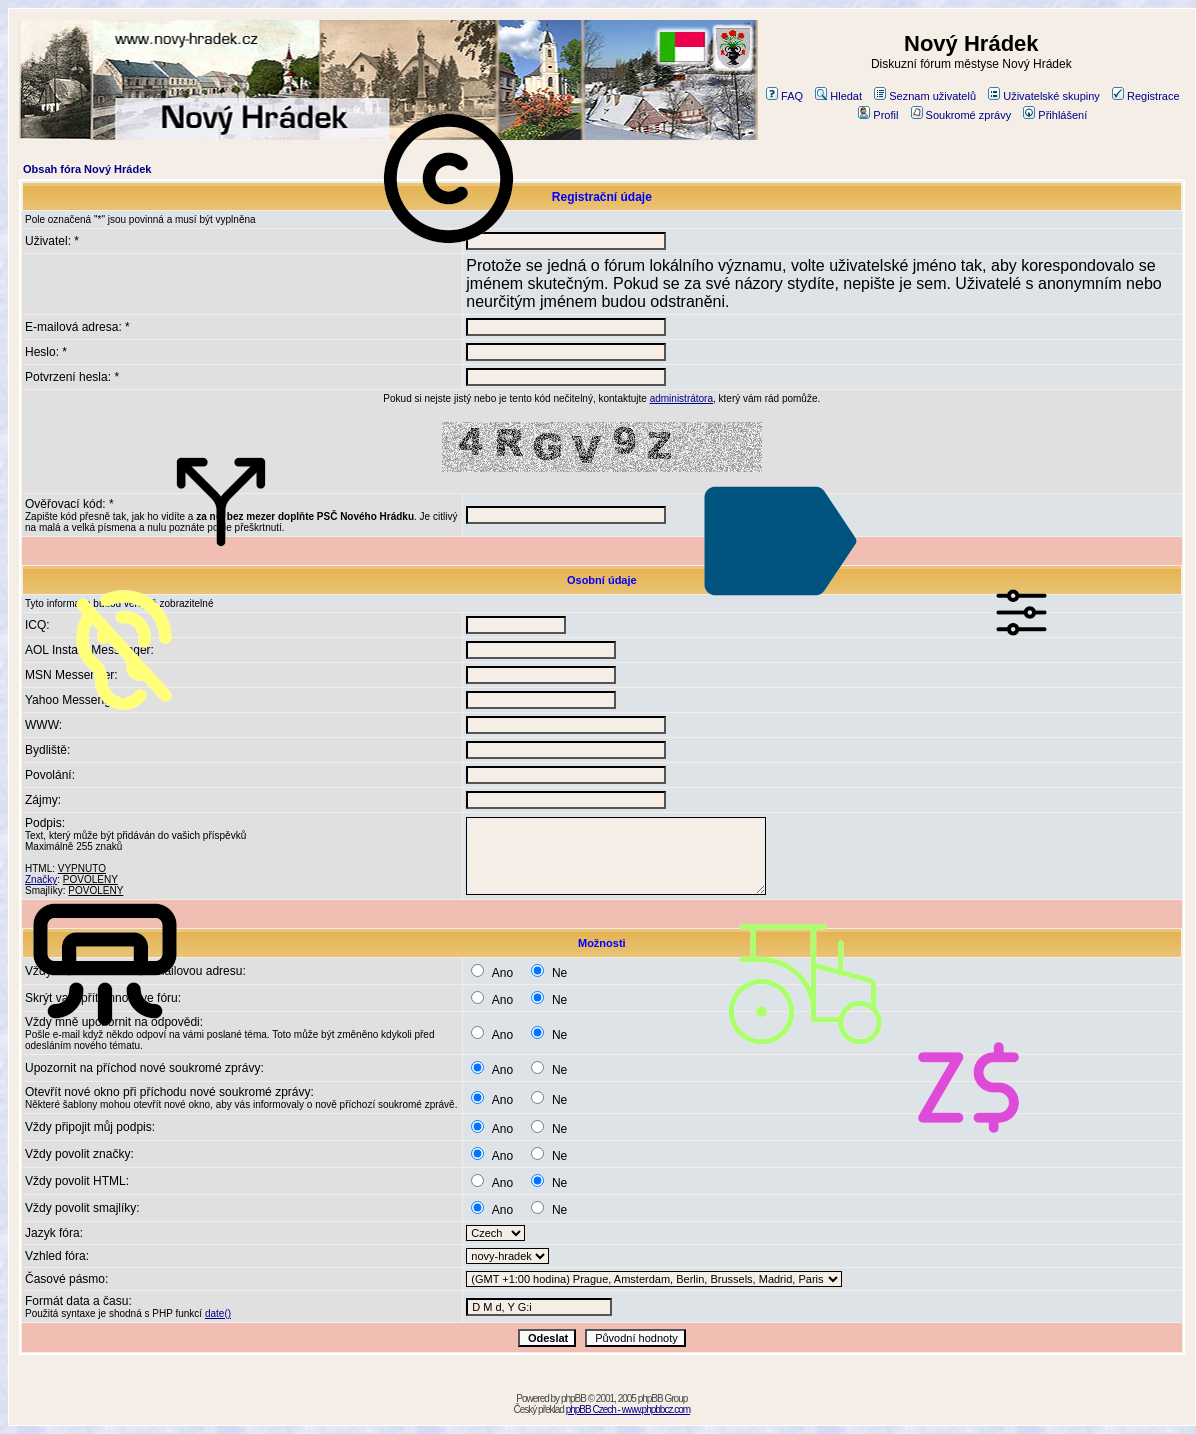  I want to click on adjust settings or preferences, so click(1021, 612).